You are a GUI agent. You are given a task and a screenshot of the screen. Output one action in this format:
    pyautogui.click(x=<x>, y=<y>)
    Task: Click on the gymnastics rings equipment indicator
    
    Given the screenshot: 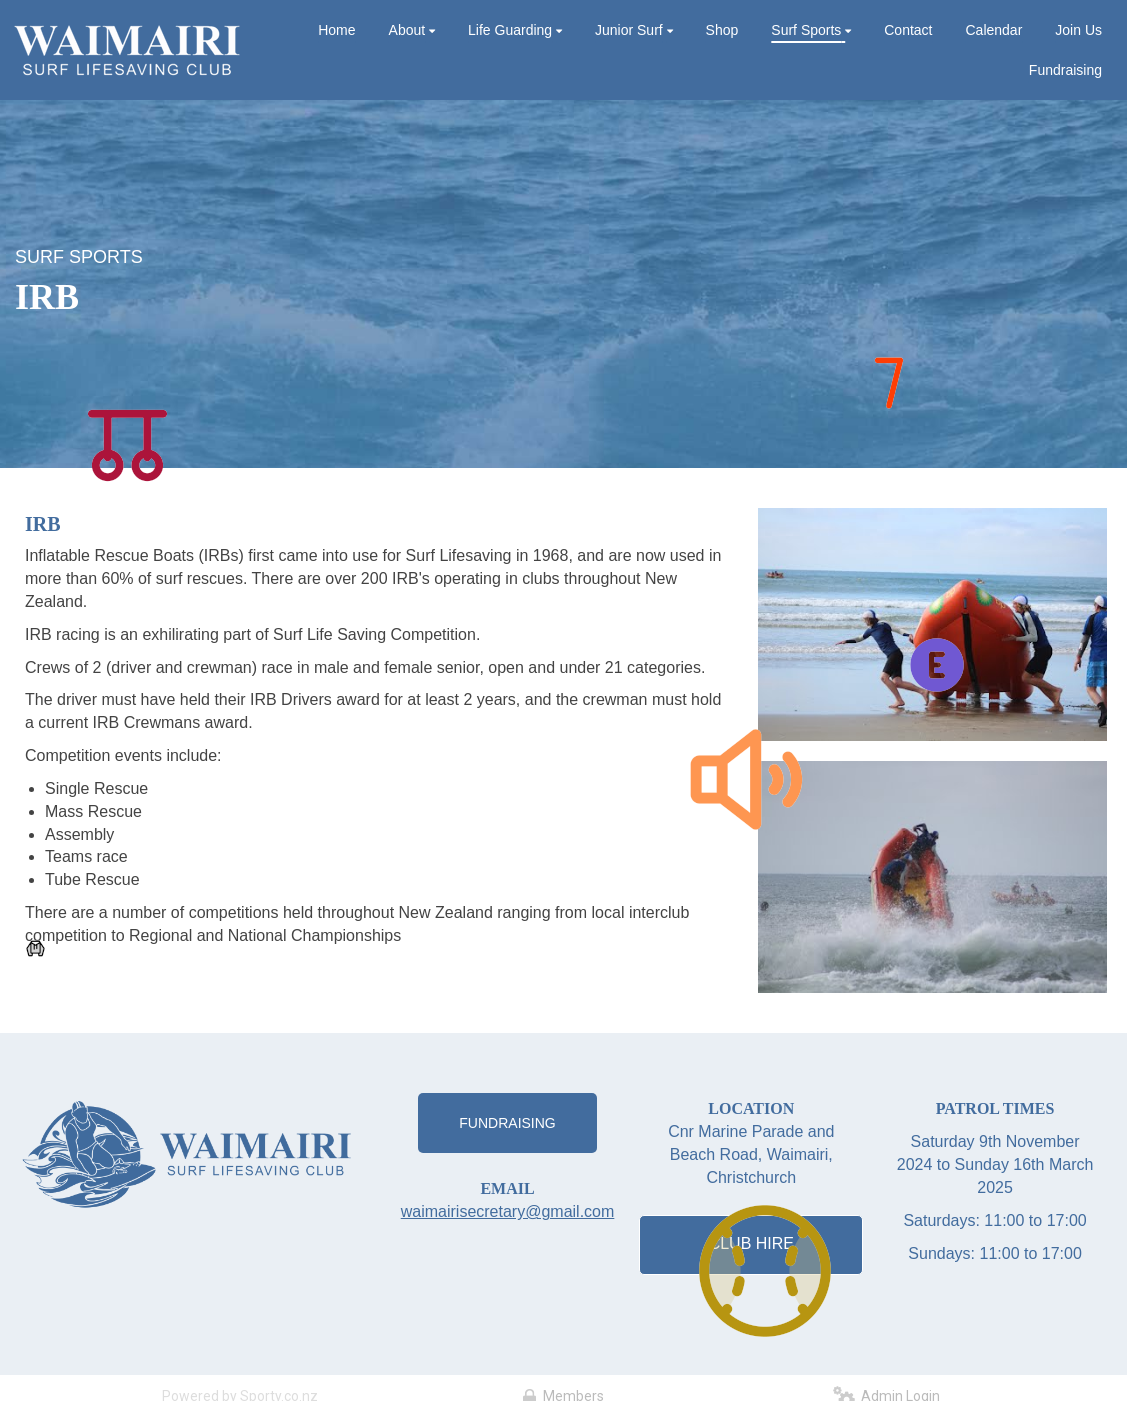 What is the action you would take?
    pyautogui.click(x=127, y=445)
    